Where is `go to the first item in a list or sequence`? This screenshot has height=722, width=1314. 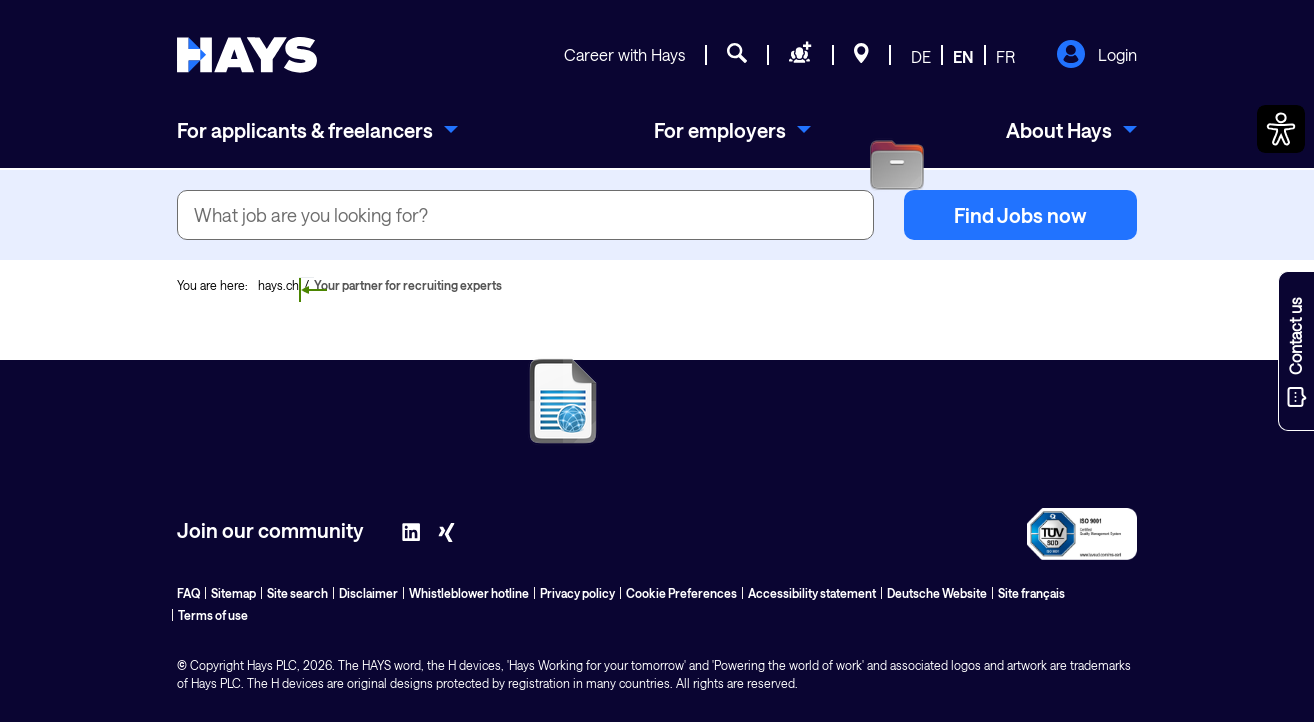
go to the first item in a list or sequence is located at coordinates (313, 290).